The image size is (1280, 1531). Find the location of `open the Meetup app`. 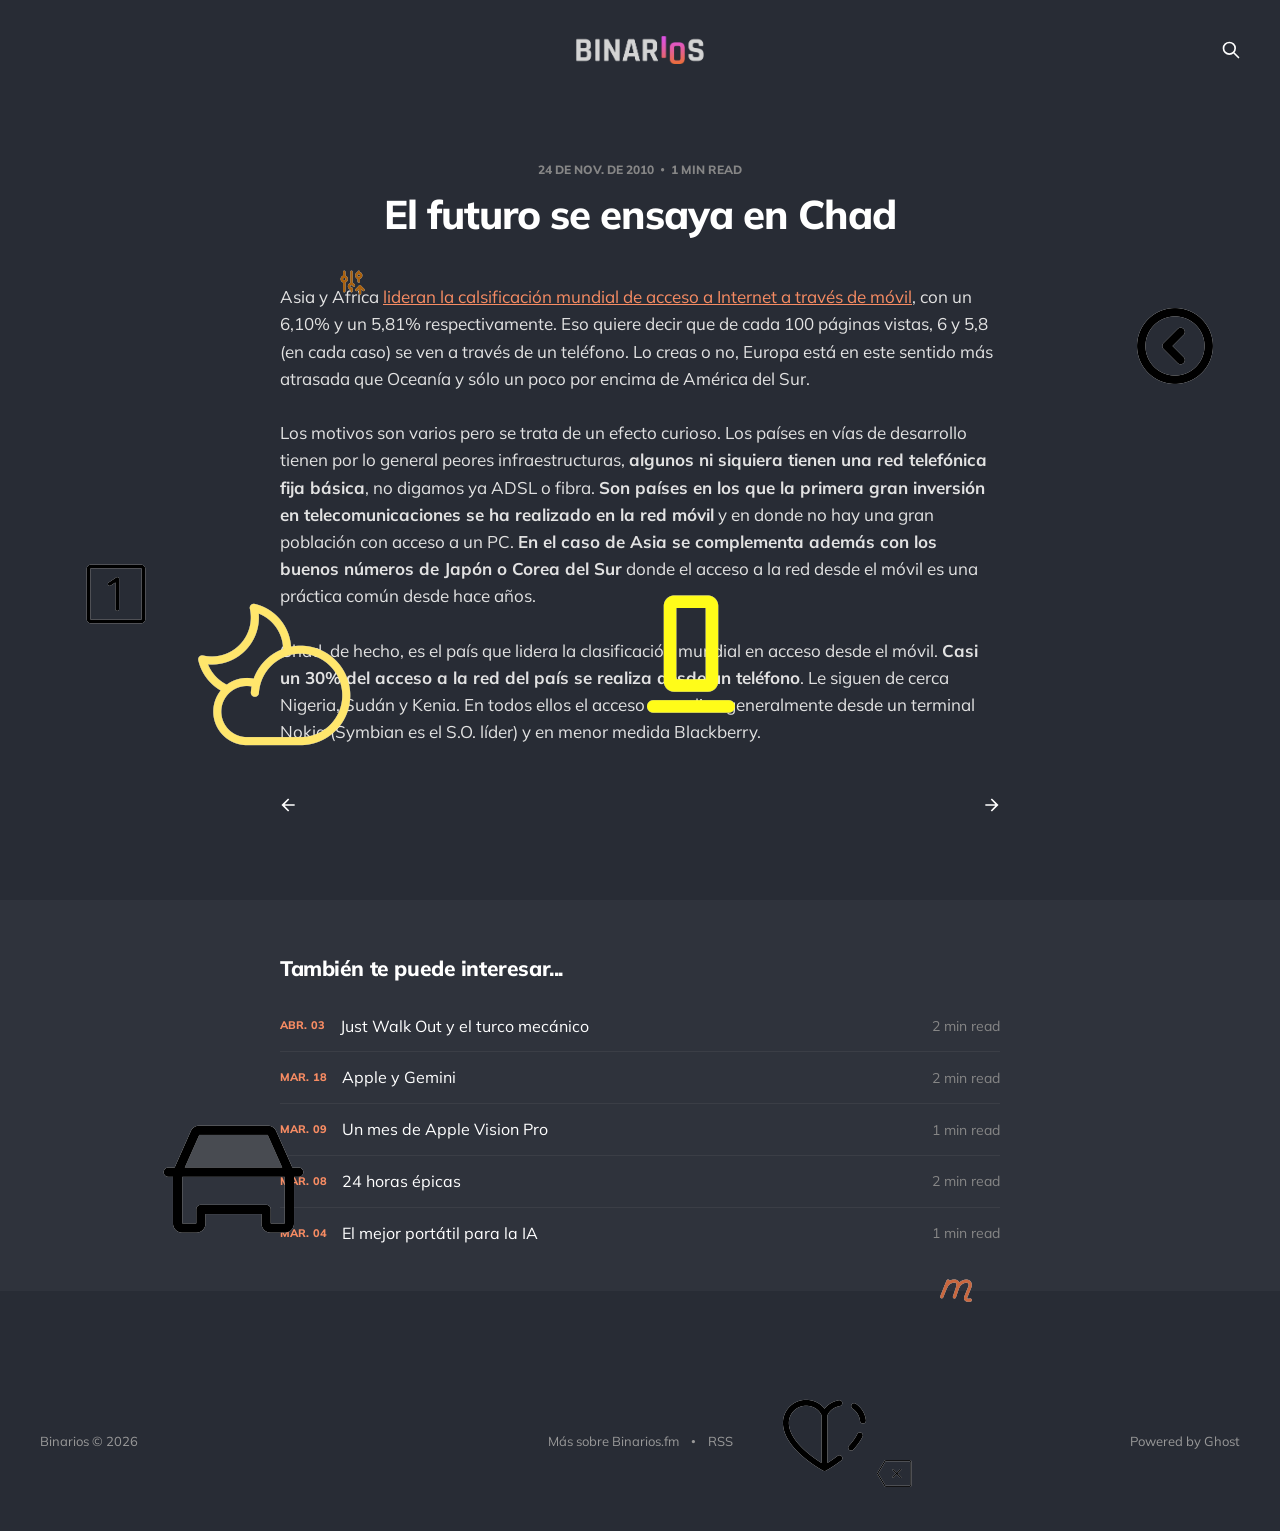

open the Meetup app is located at coordinates (956, 1289).